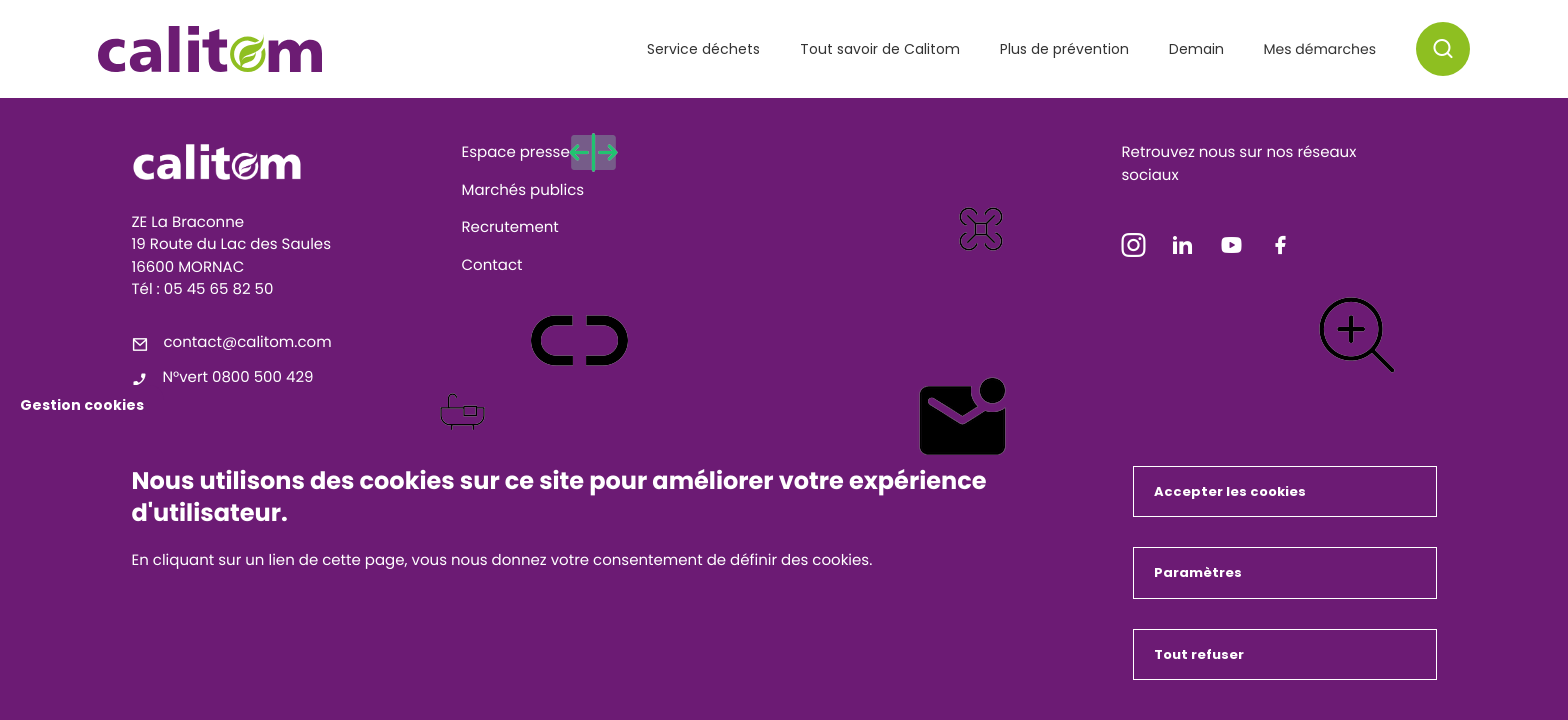 The width and height of the screenshot is (1568, 720). What do you see at coordinates (962, 420) in the screenshot?
I see `indicates an unread email in your inbox` at bounding box center [962, 420].